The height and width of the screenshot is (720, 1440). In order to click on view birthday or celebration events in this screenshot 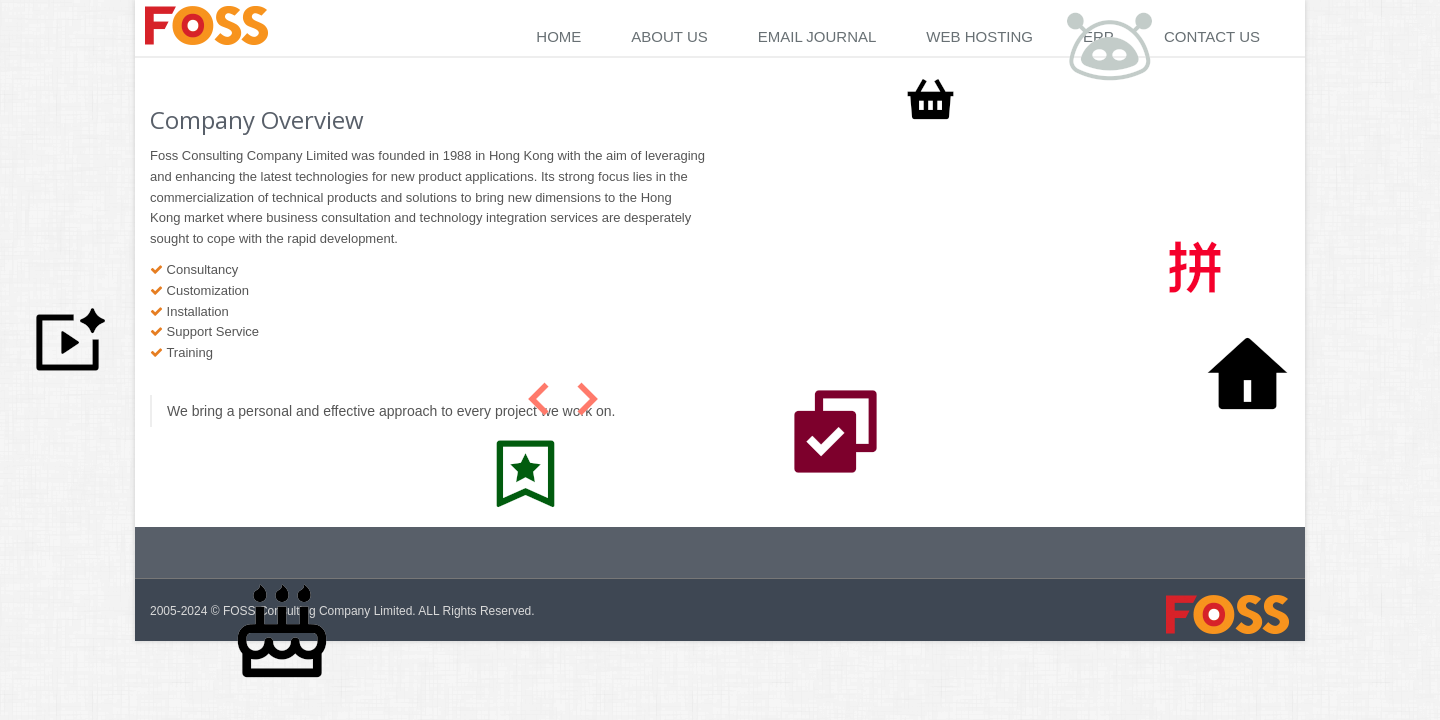, I will do `click(282, 633)`.